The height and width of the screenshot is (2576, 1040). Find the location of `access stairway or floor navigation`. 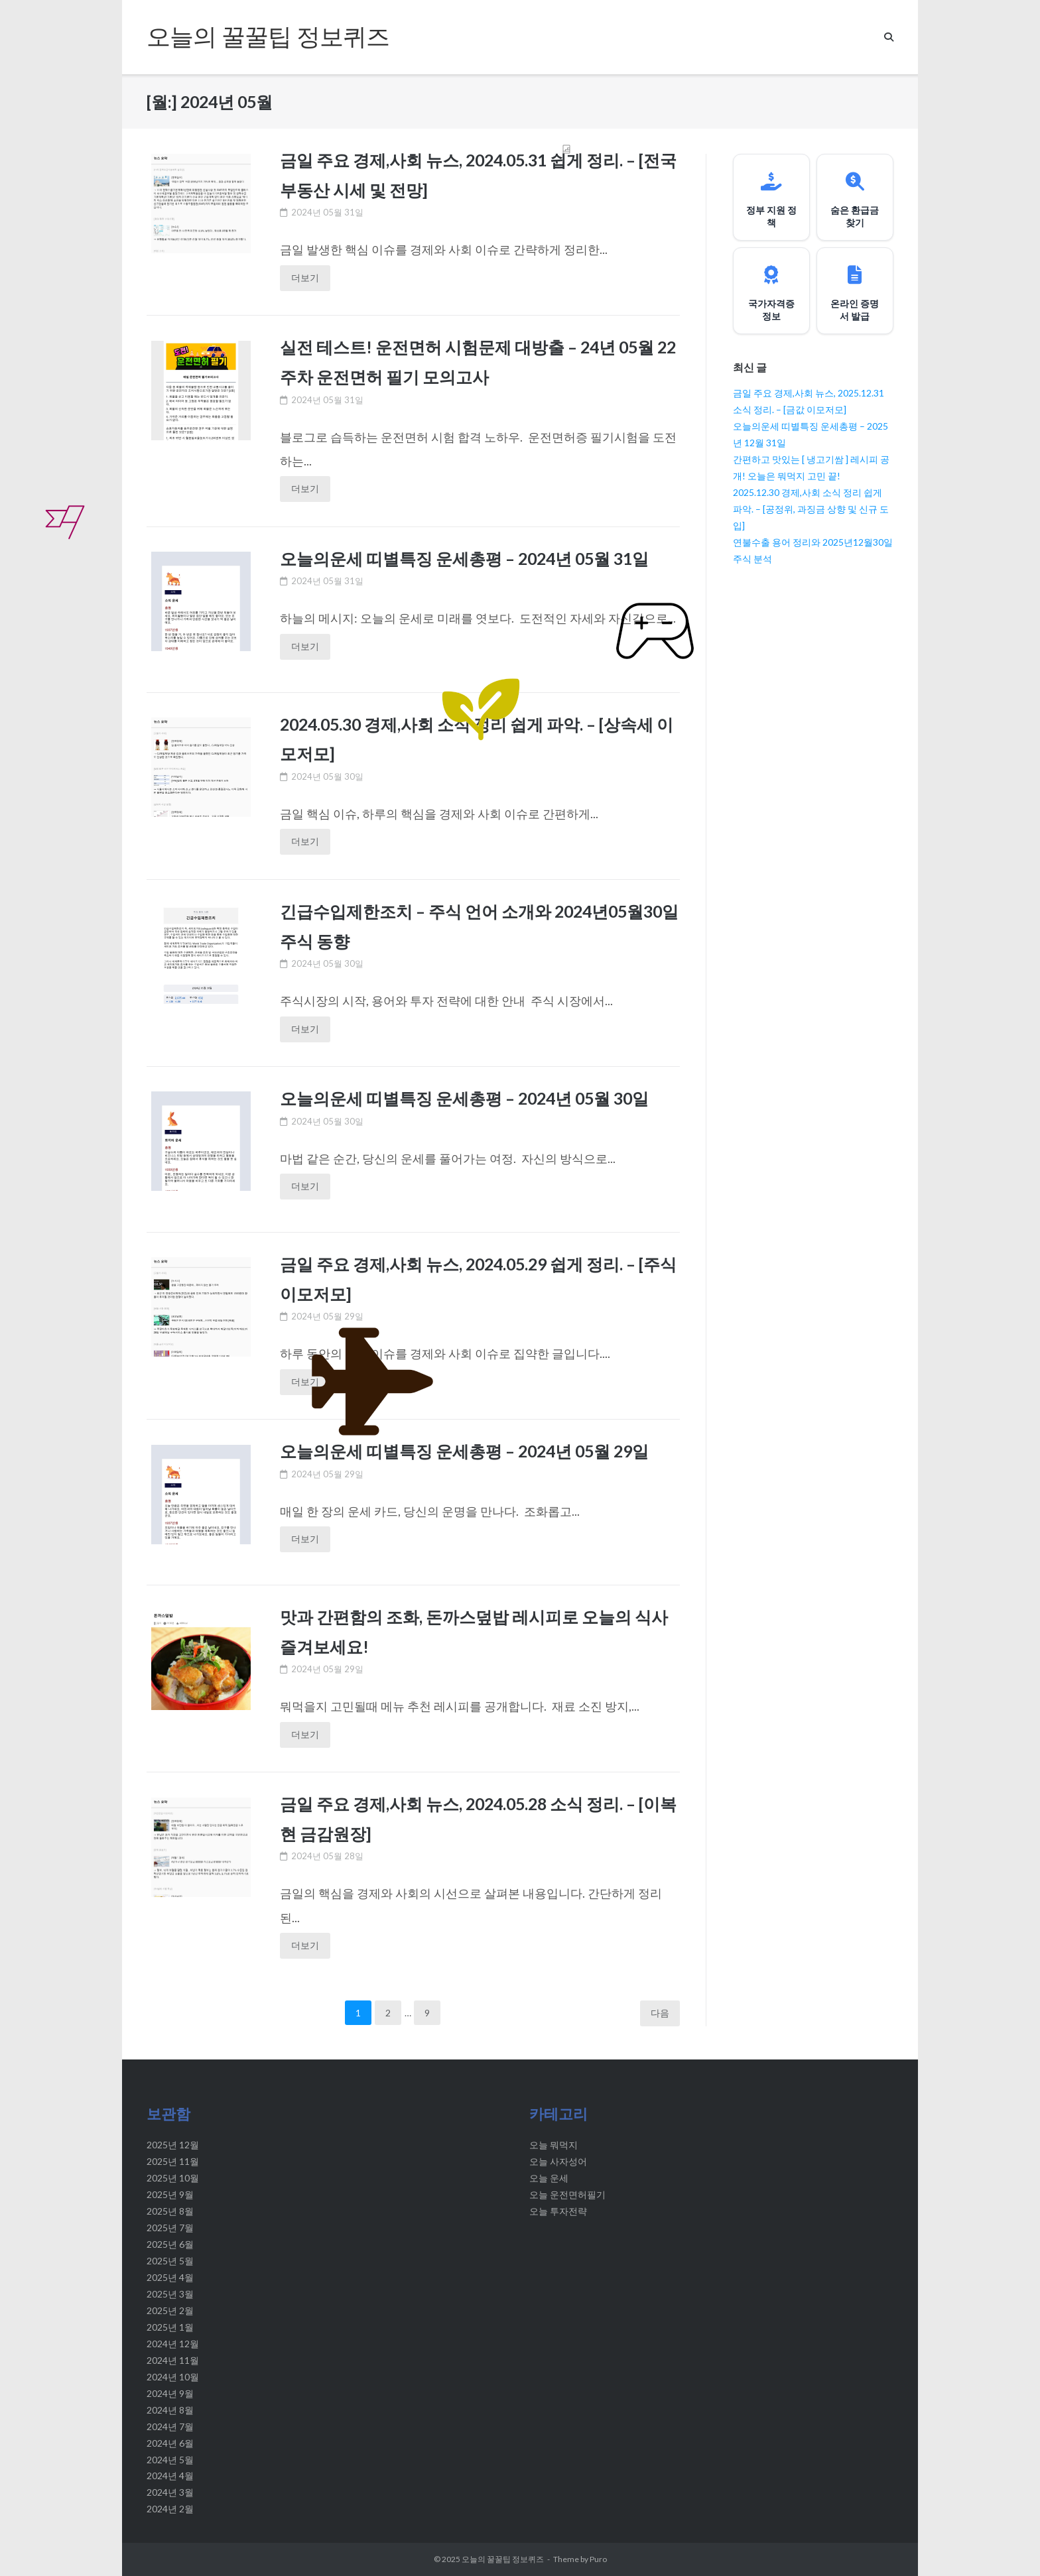

access stairway or floor navigation is located at coordinates (566, 149).